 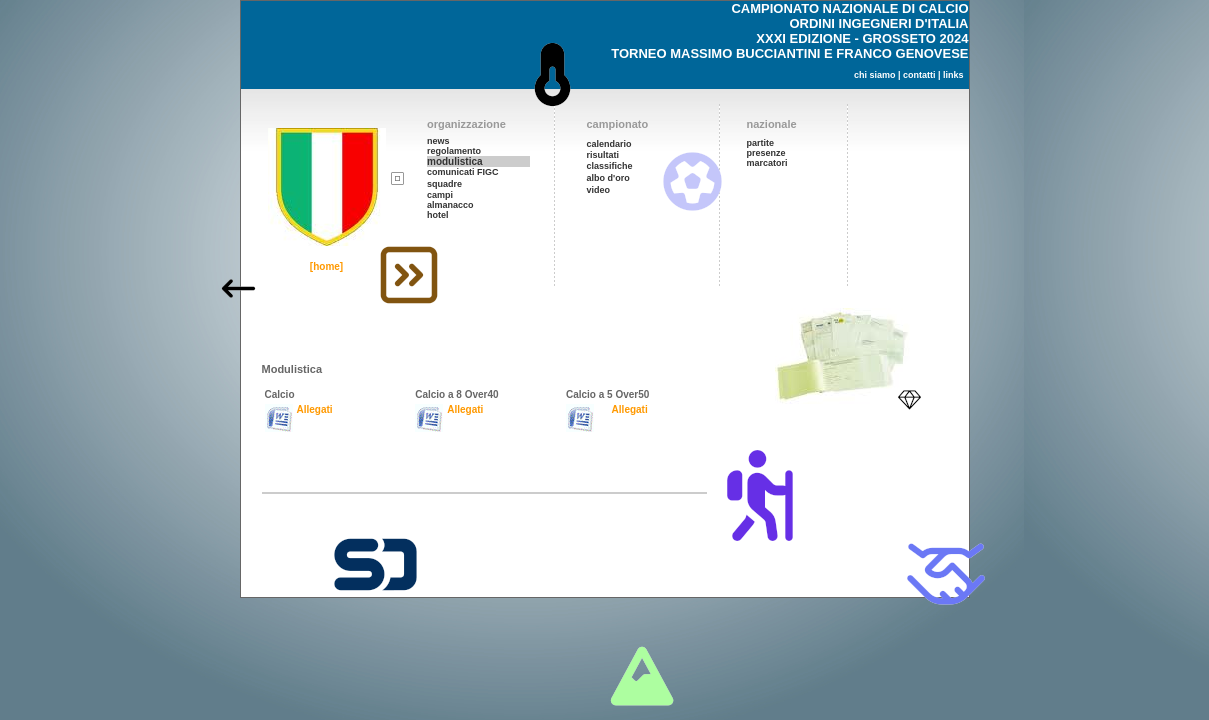 What do you see at coordinates (692, 181) in the screenshot?
I see `access sports or soccer-related content` at bounding box center [692, 181].